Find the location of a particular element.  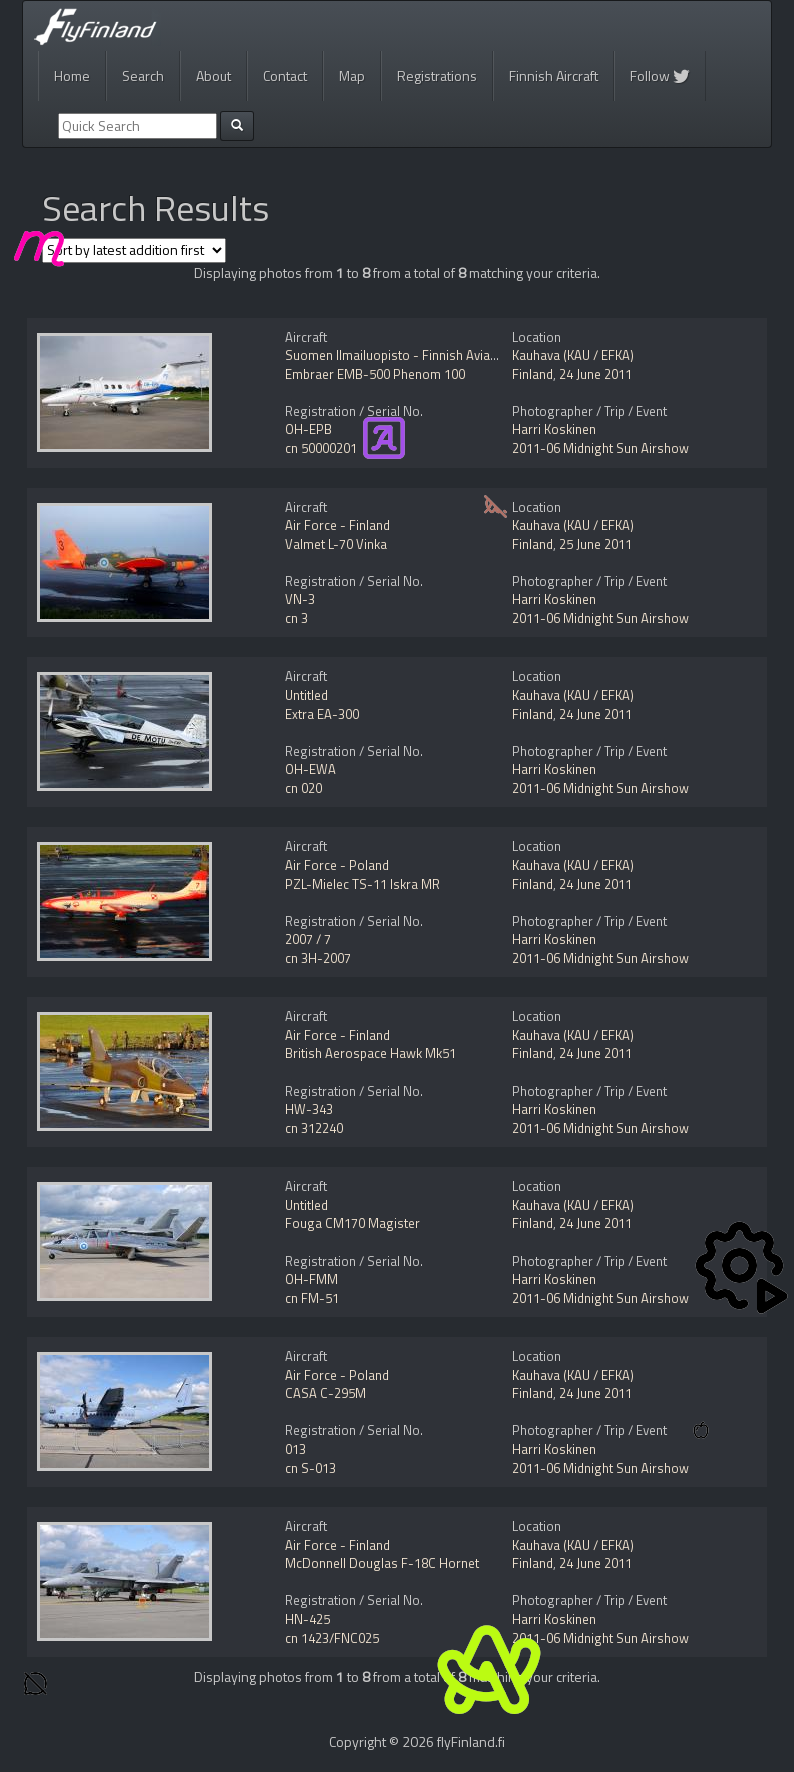

change font or typeface settings is located at coordinates (384, 438).